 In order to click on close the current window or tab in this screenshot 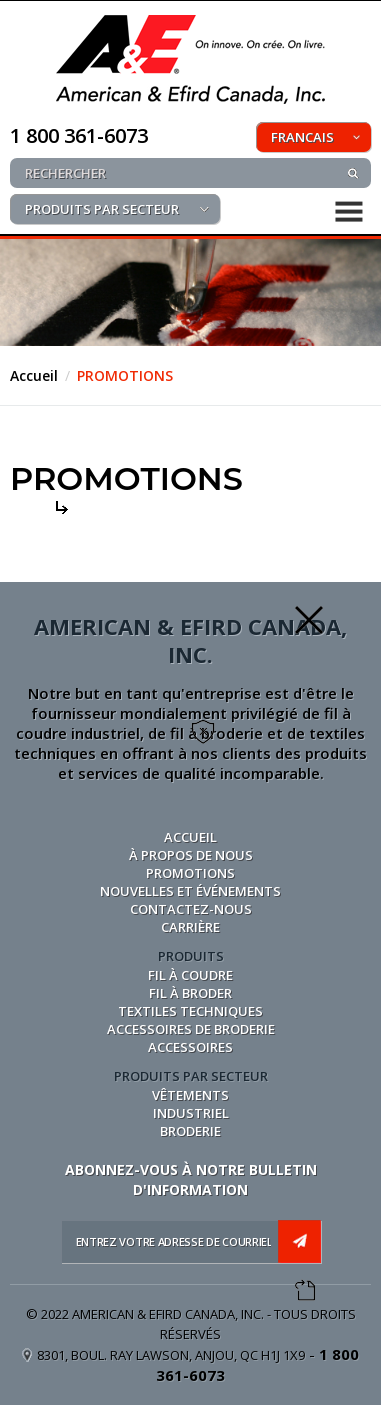, I will do `click(309, 620)`.